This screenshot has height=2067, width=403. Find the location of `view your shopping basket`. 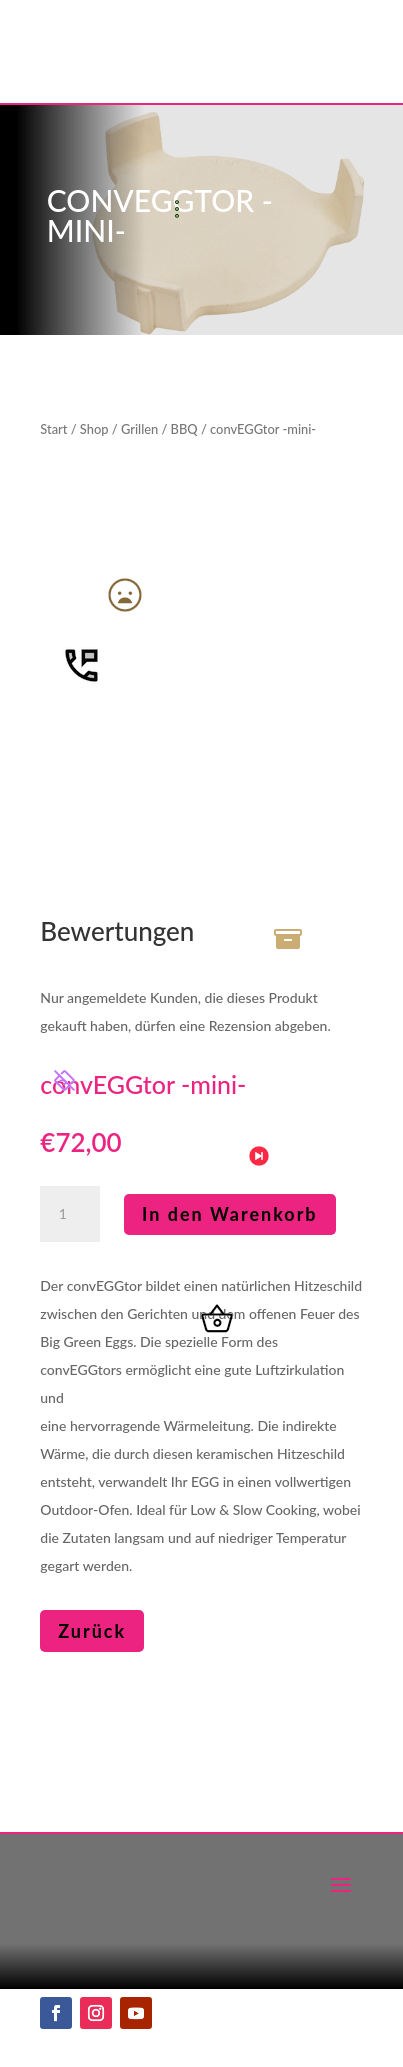

view your shopping basket is located at coordinates (217, 1319).